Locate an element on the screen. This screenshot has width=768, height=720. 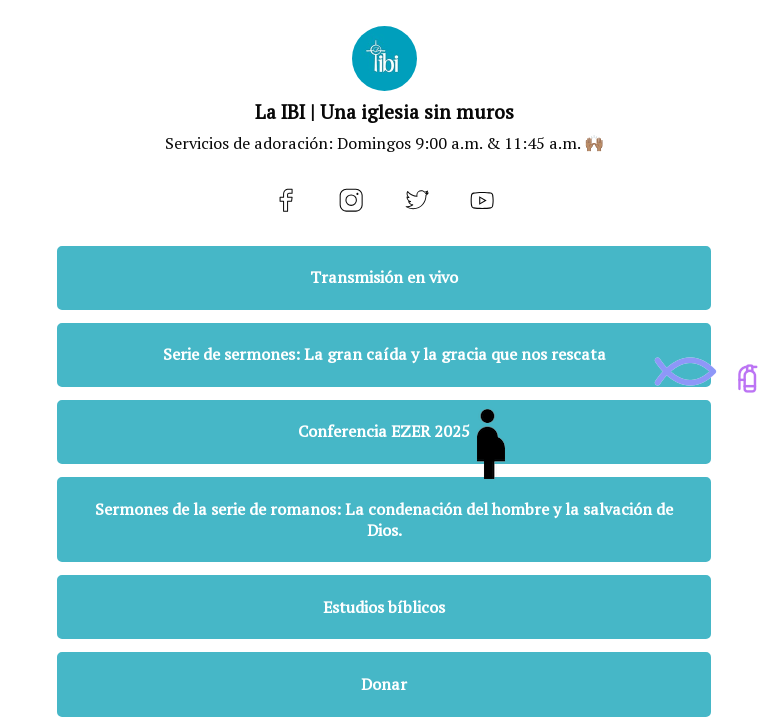
indicates pregnancy-related features or services is located at coordinates (491, 444).